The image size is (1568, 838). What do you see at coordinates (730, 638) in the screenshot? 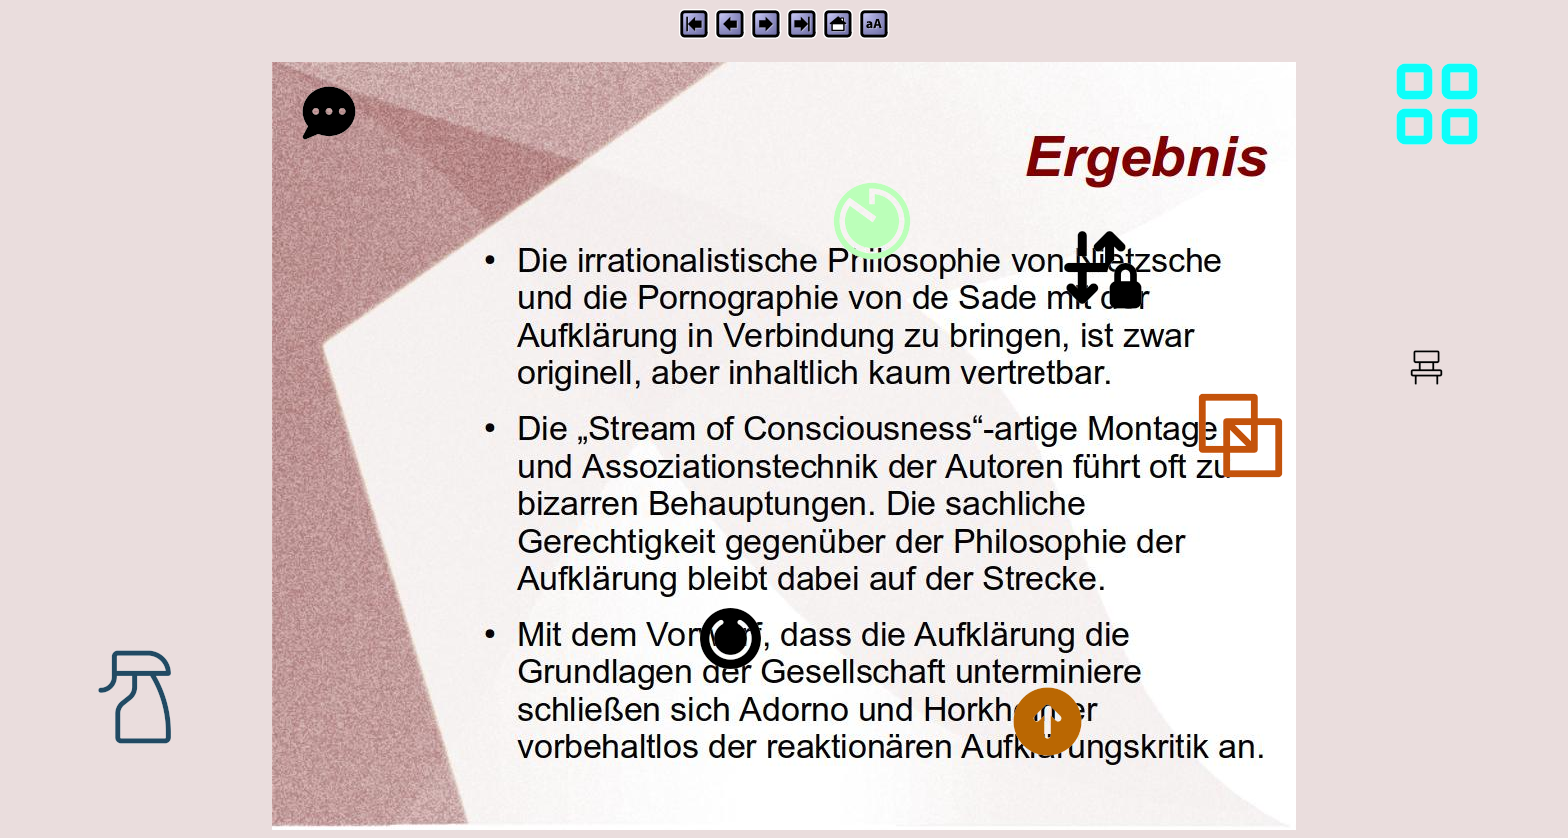
I see `indicates loading or processing in progress` at bounding box center [730, 638].